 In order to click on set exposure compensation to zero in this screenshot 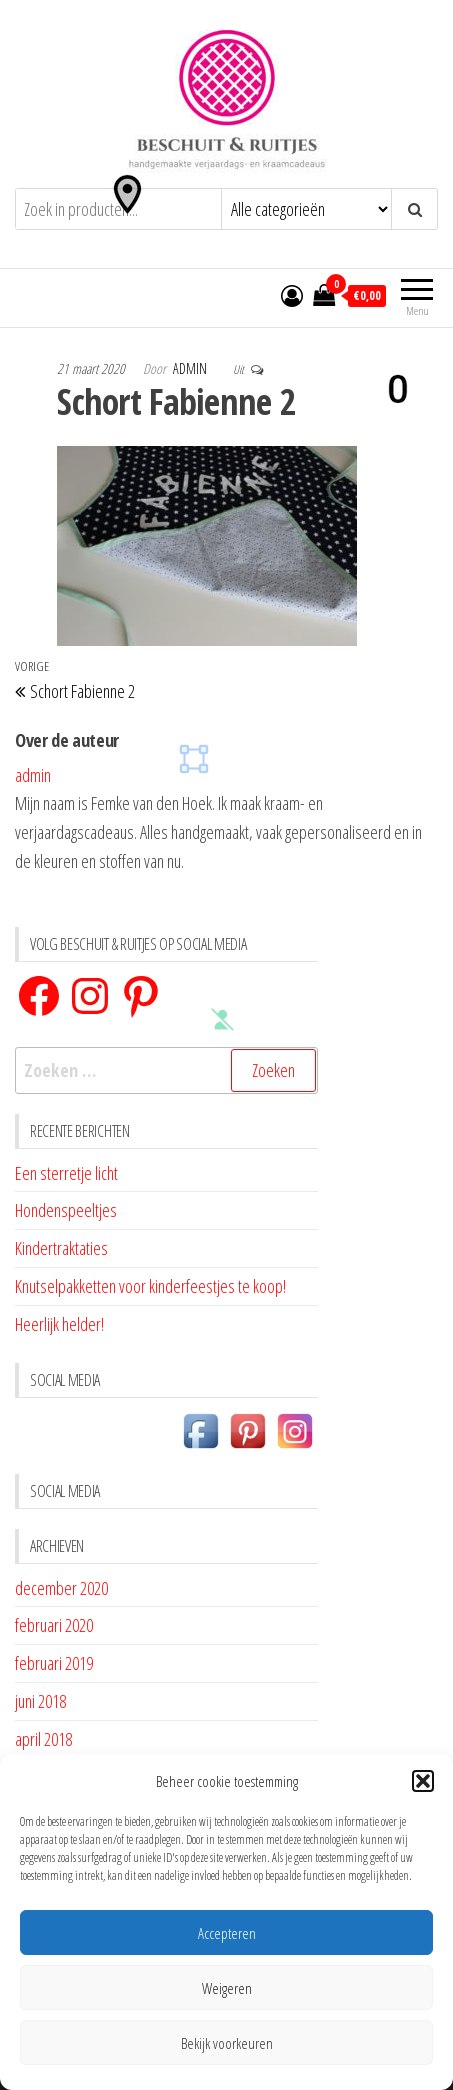, I will do `click(398, 390)`.